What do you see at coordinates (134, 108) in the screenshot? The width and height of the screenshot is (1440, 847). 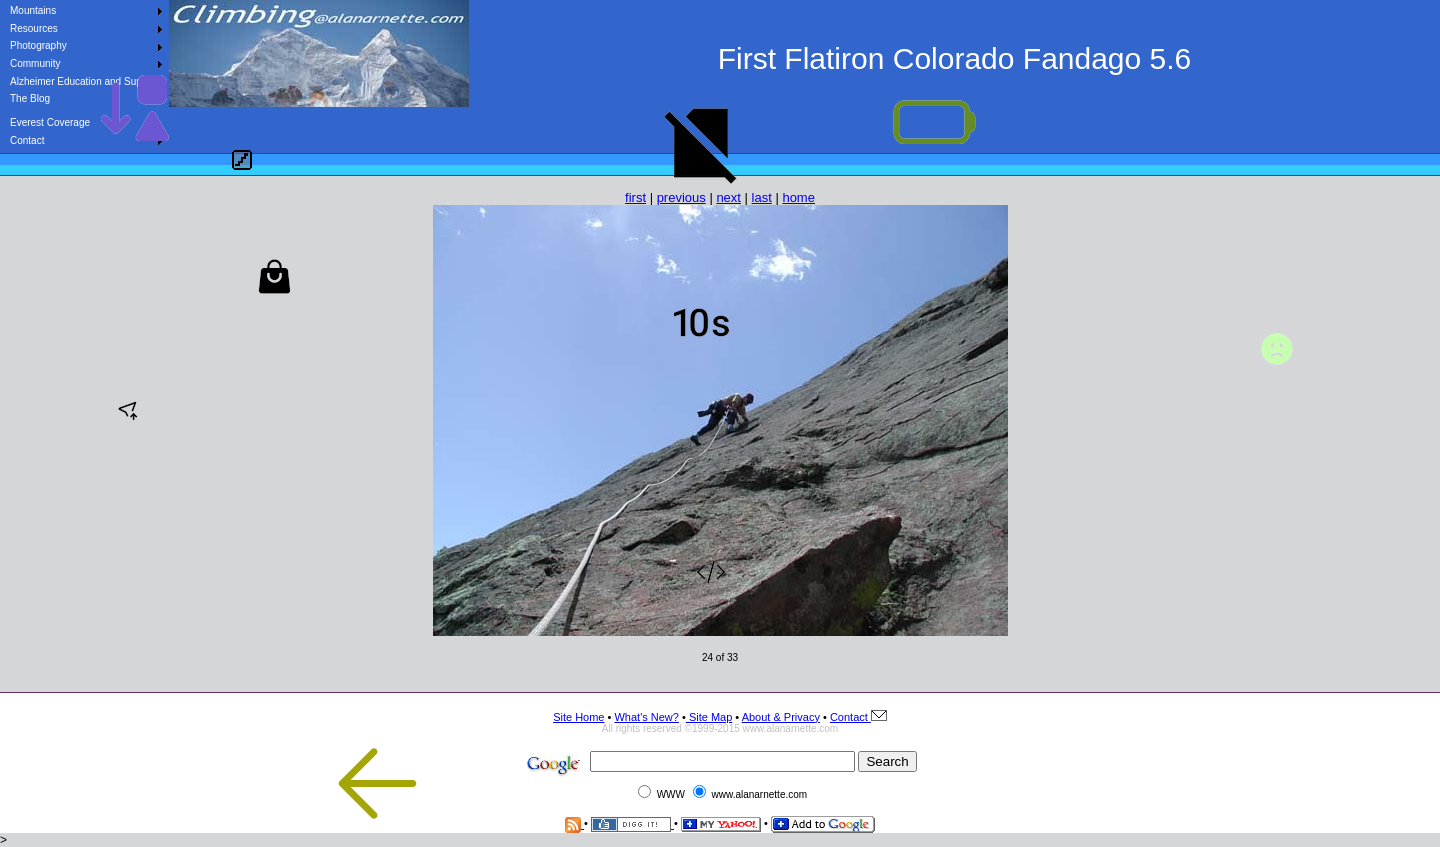 I see `sort items by shape in ascending order` at bounding box center [134, 108].